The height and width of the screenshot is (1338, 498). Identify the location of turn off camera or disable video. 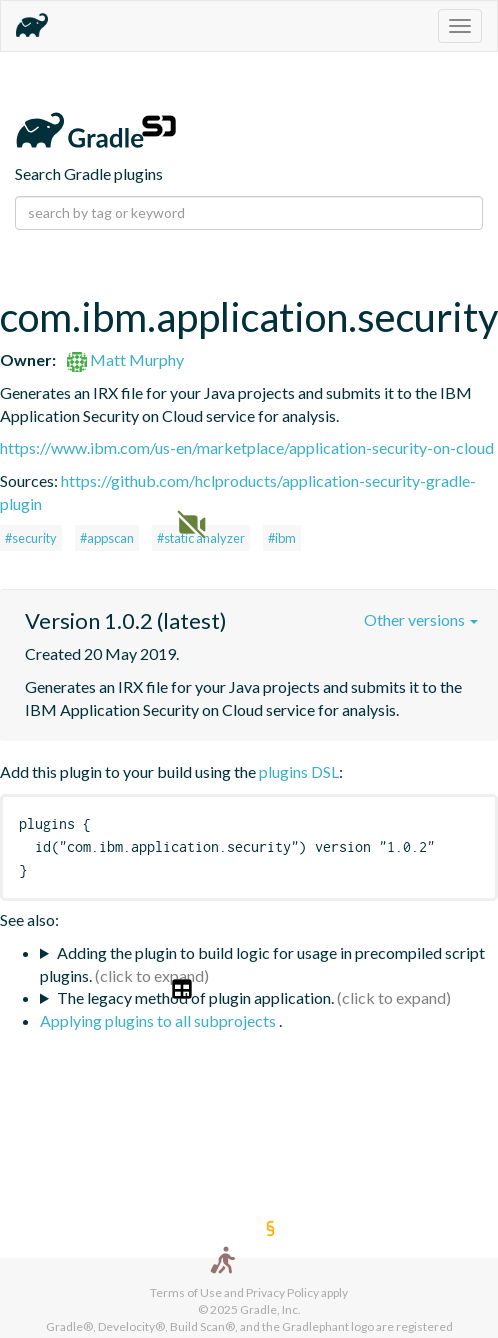
(191, 524).